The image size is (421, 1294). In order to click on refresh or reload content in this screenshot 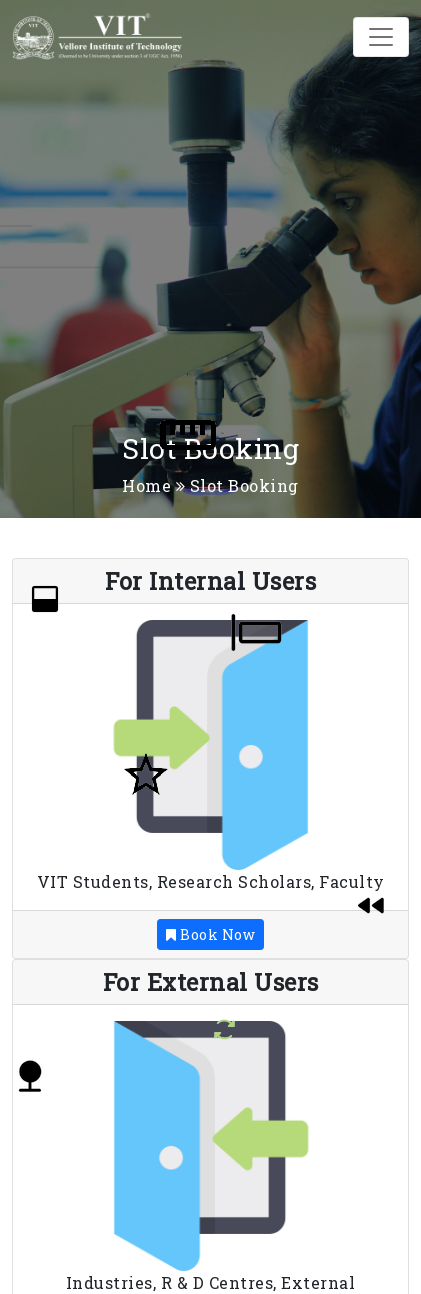, I will do `click(224, 1029)`.